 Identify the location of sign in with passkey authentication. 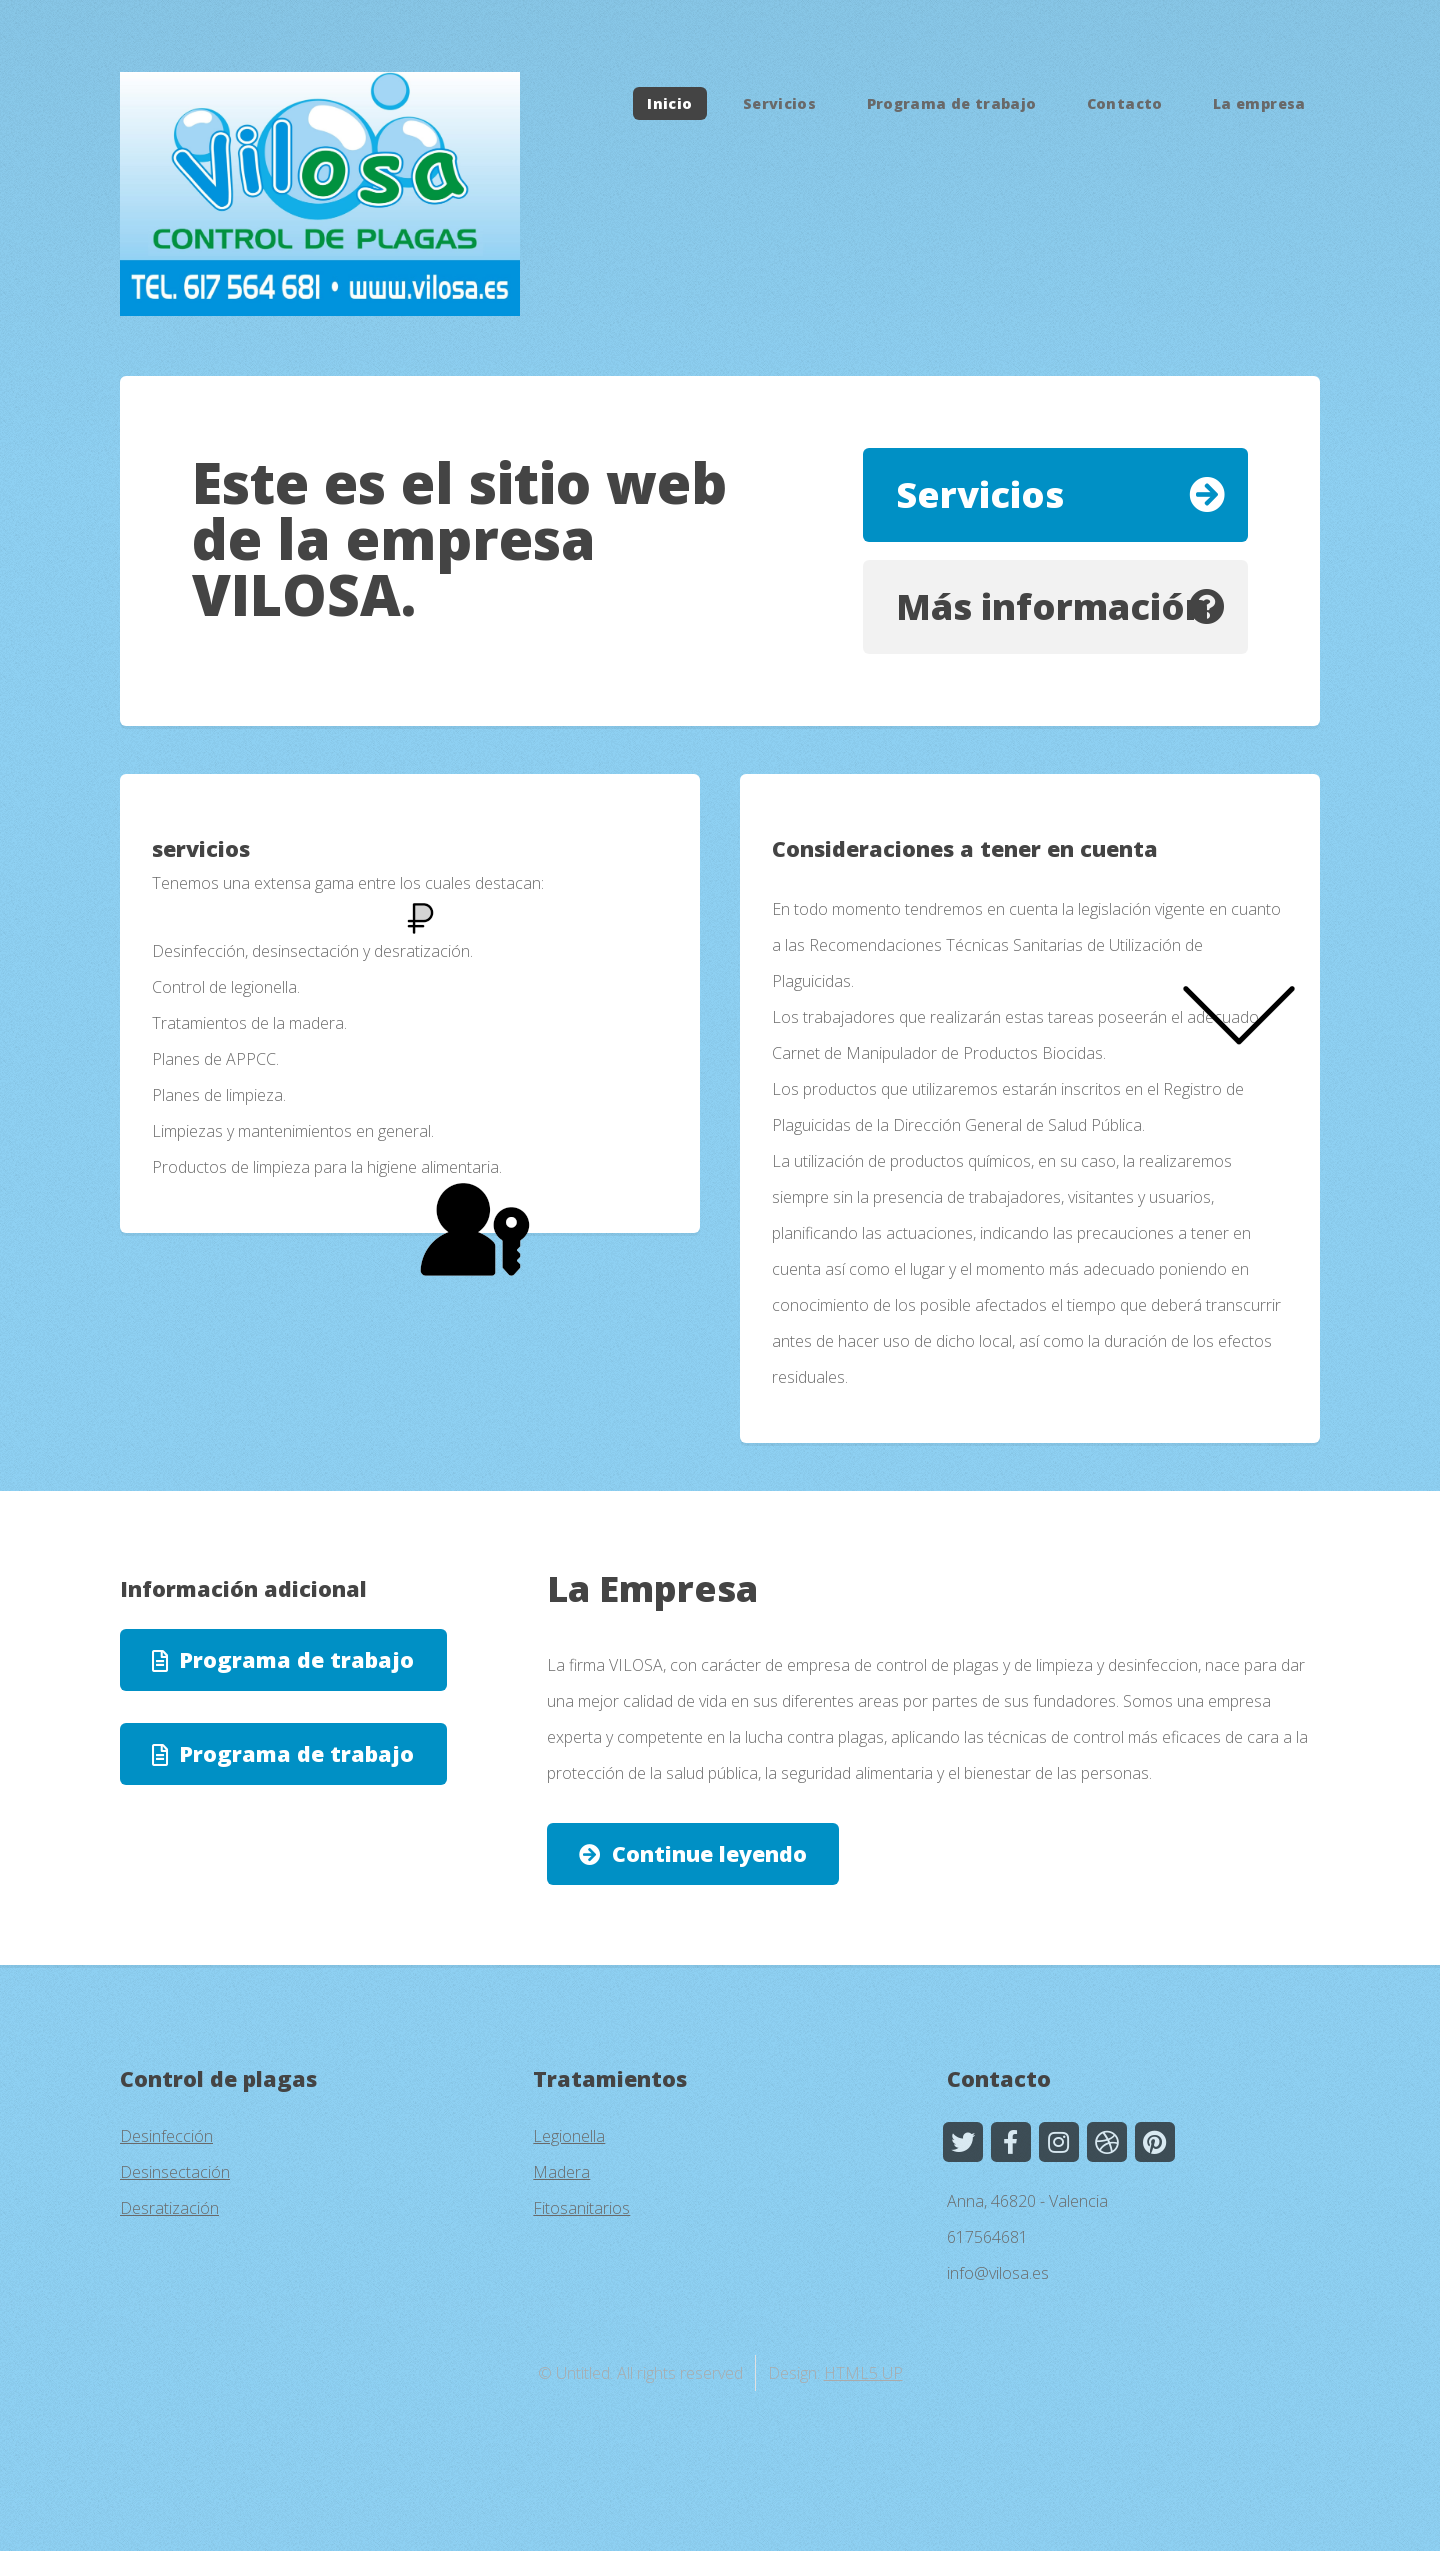
(474, 1233).